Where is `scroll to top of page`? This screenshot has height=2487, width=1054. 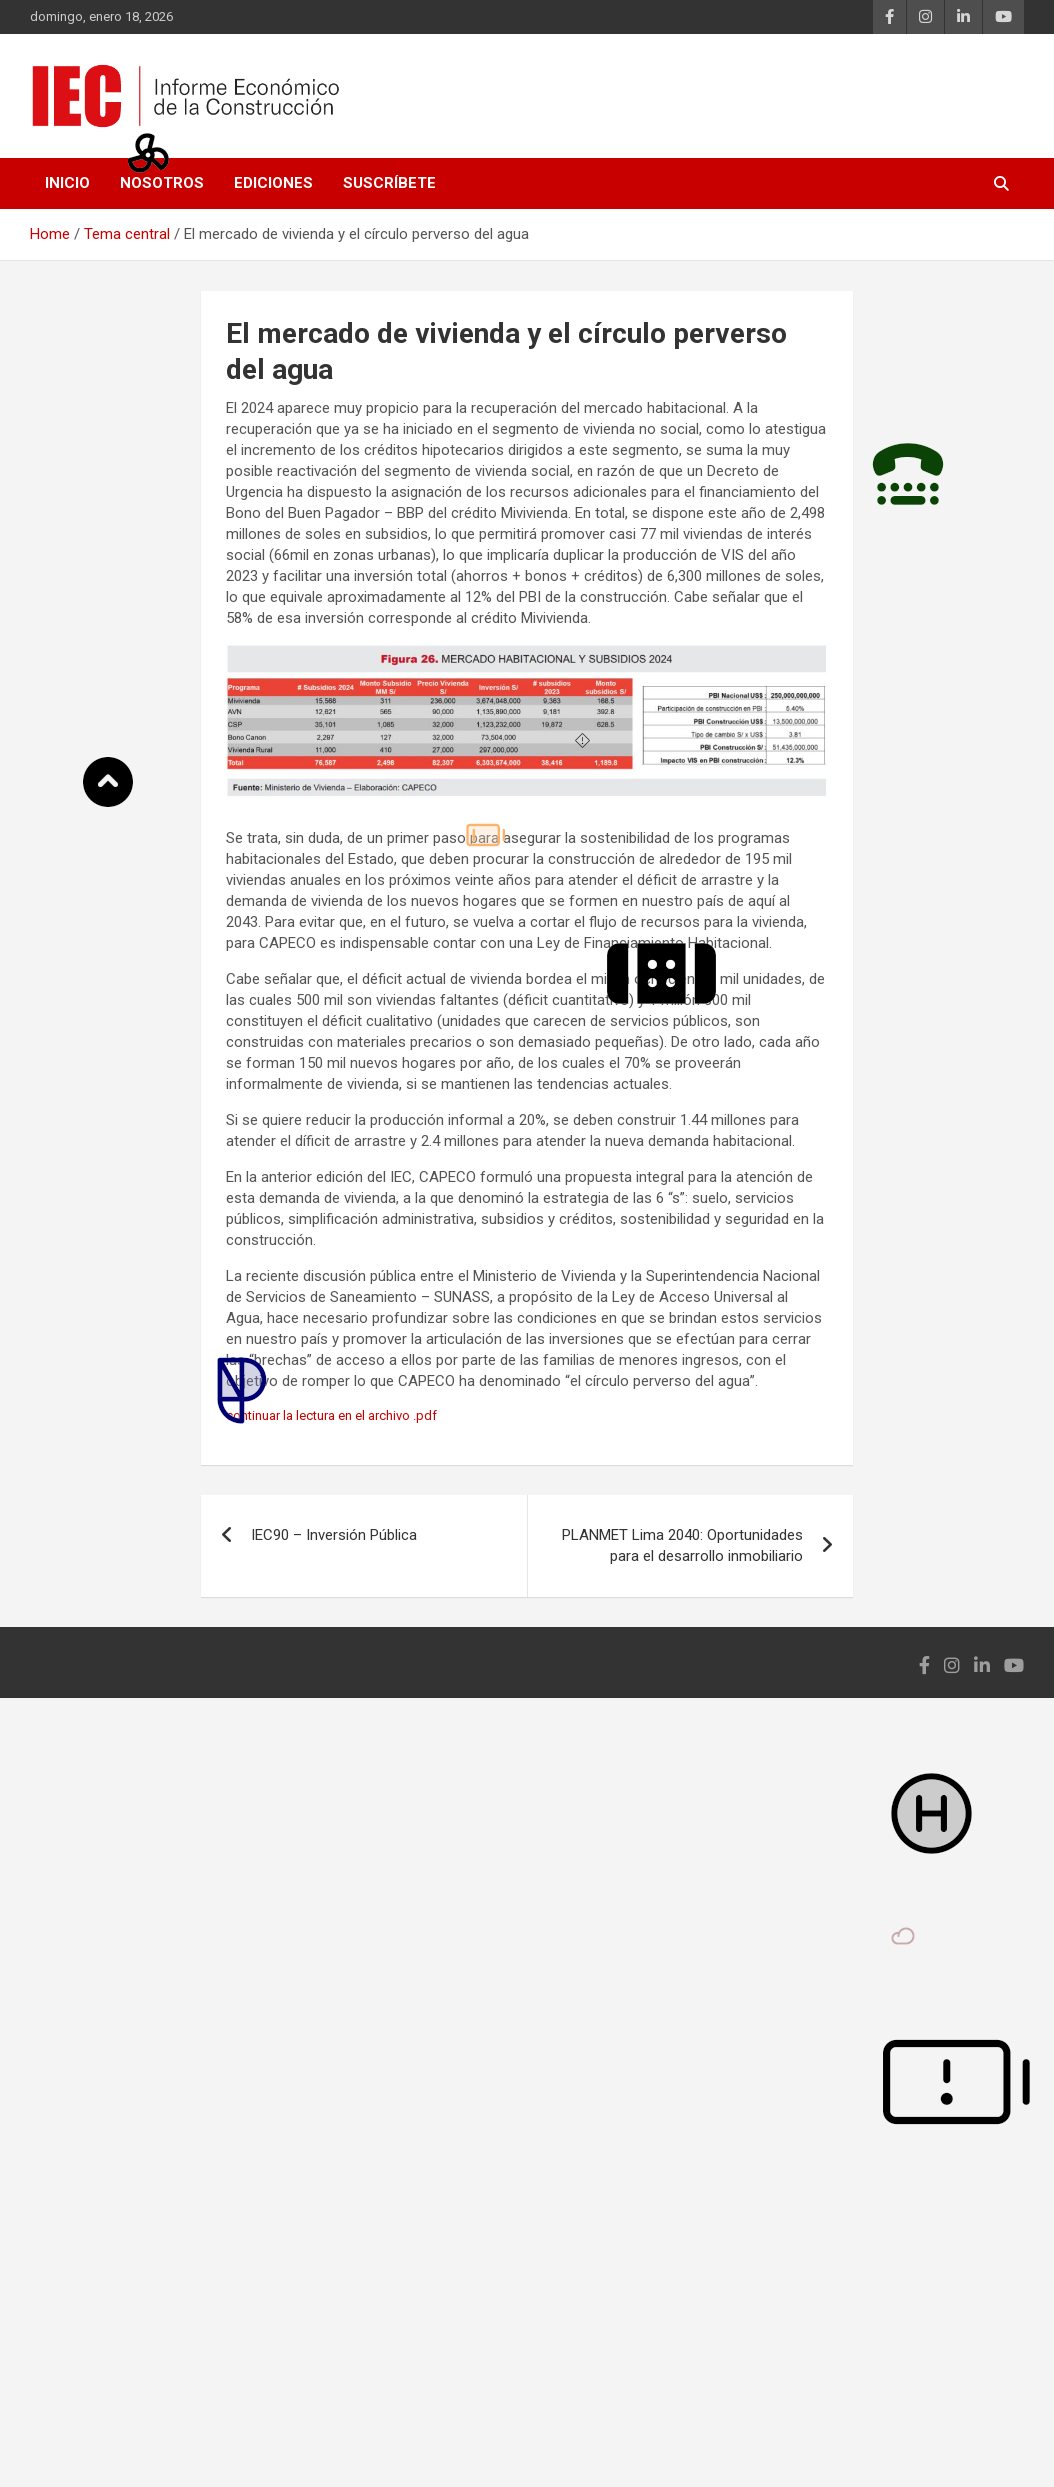 scroll to top of page is located at coordinates (108, 782).